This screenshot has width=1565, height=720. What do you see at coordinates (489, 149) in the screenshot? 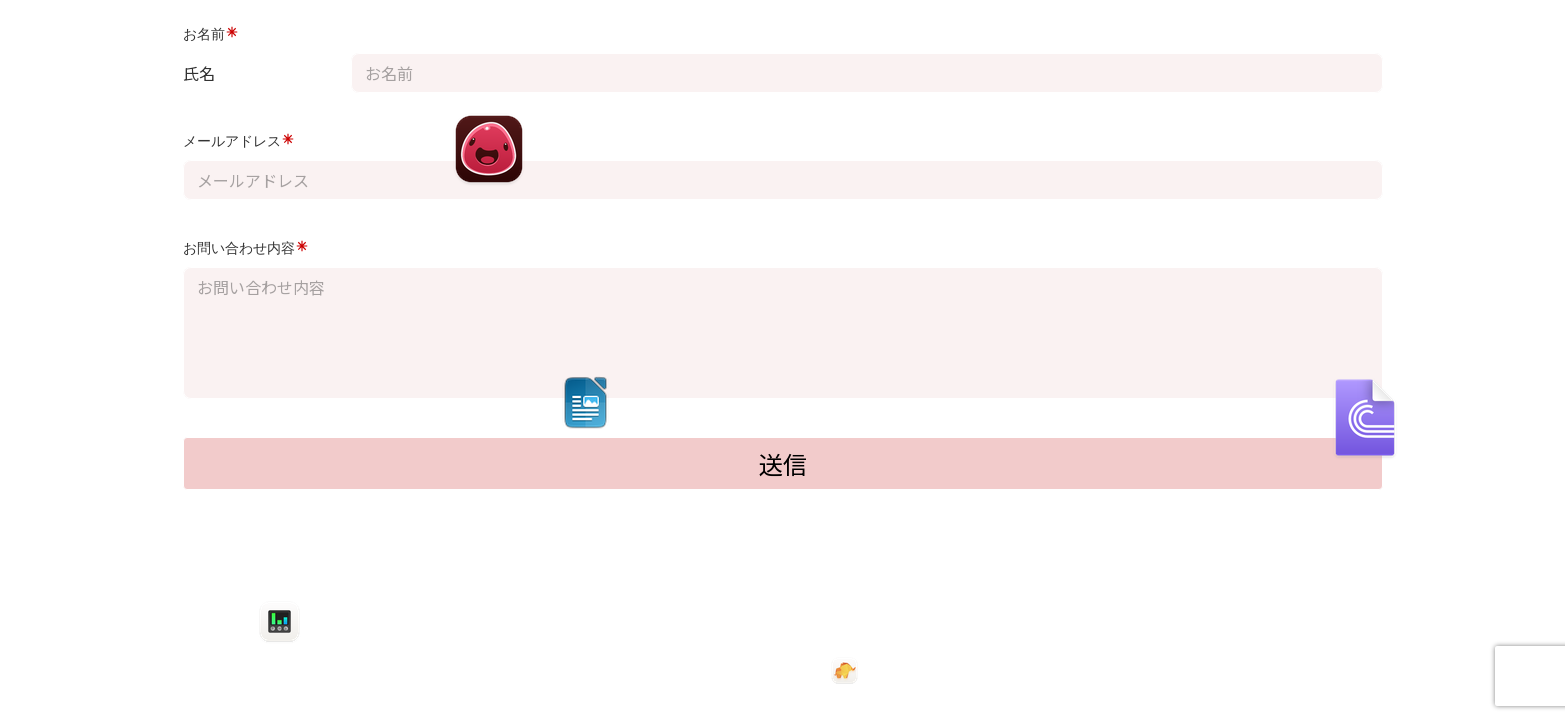
I see `launch slime rancher game` at bounding box center [489, 149].